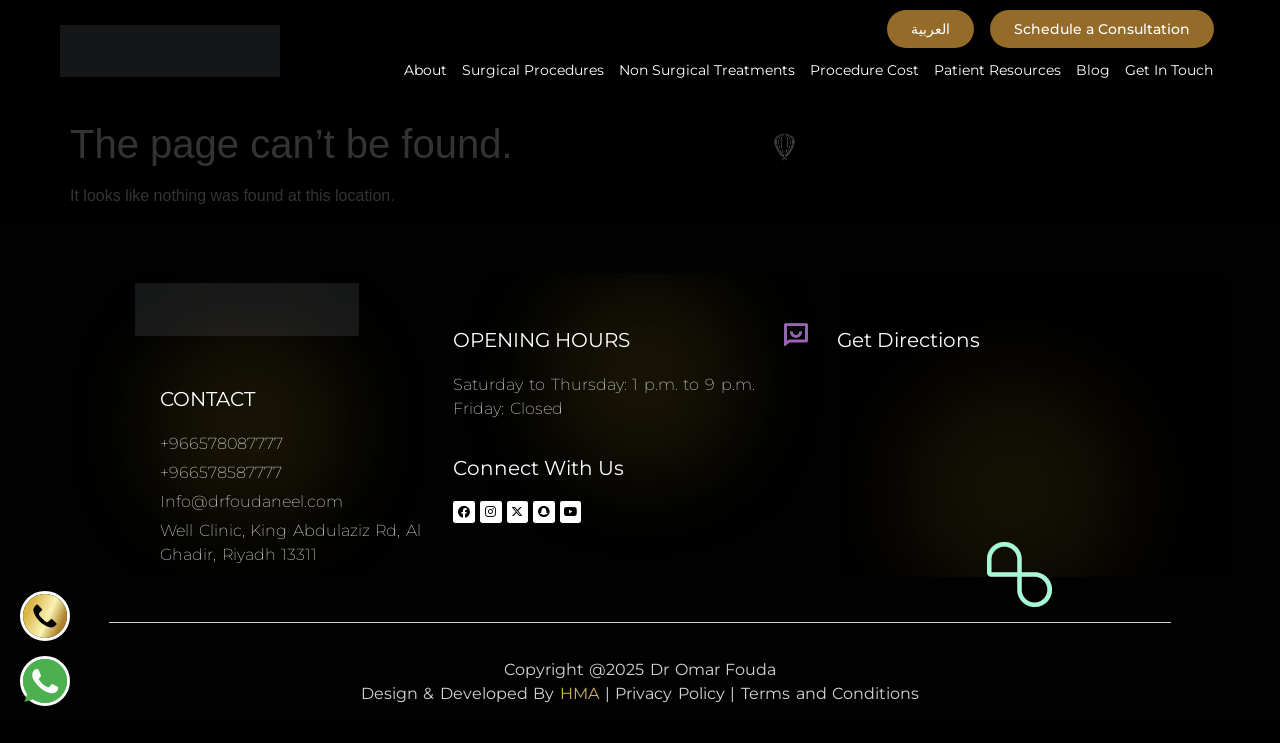 This screenshot has width=1280, height=743. Describe the element at coordinates (796, 334) in the screenshot. I see `start a friendly chat or conversation` at that location.